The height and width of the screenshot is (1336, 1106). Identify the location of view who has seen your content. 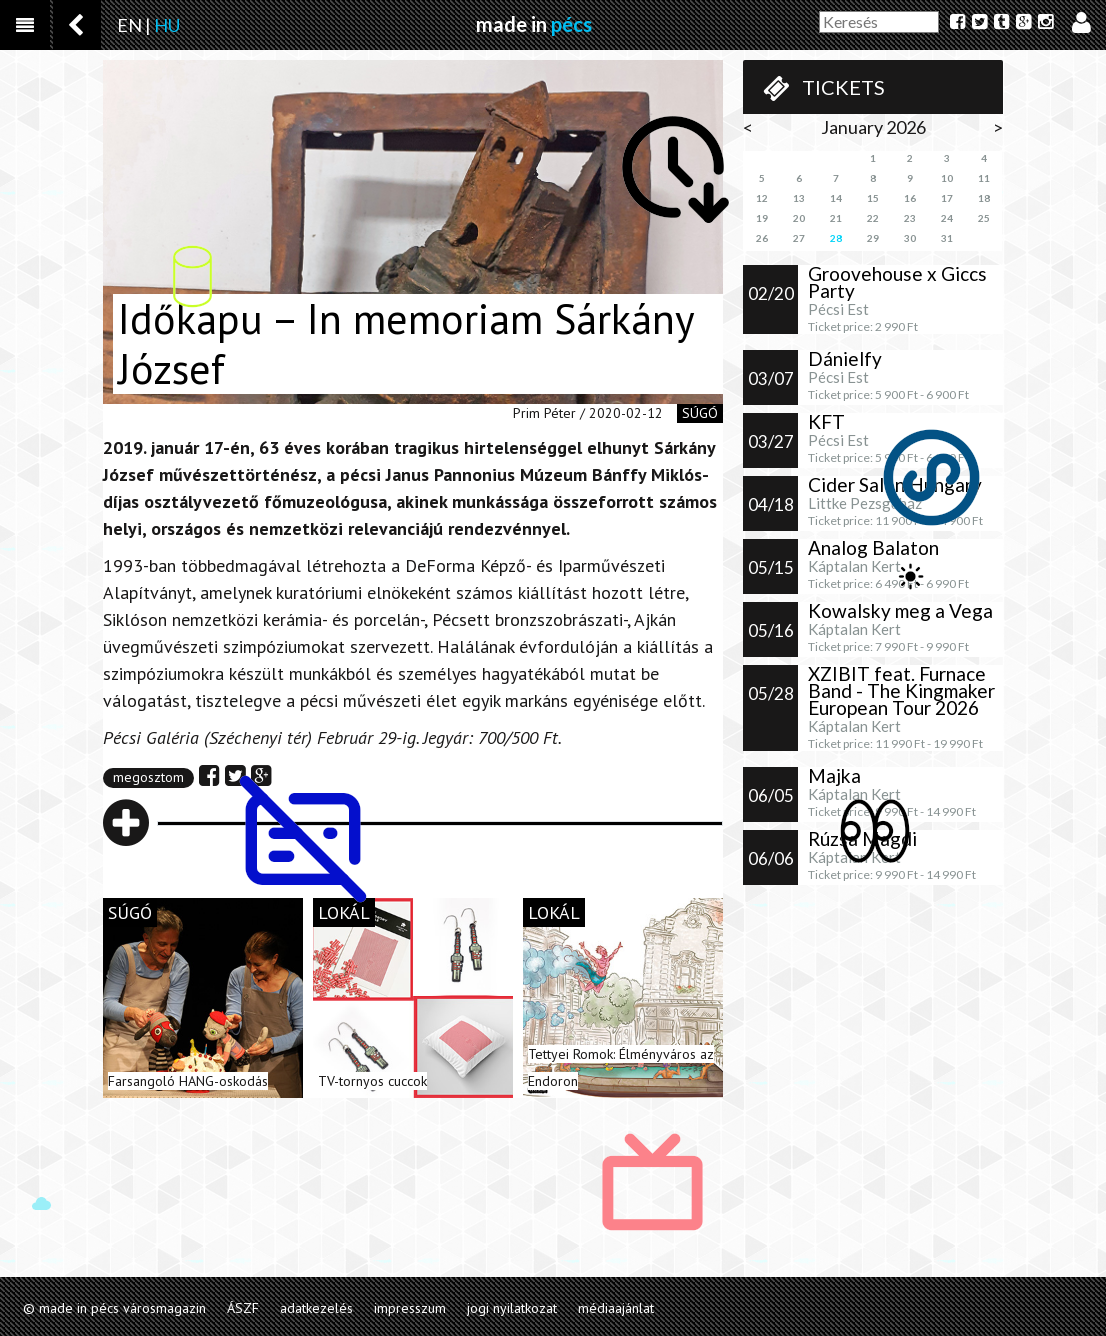
(875, 831).